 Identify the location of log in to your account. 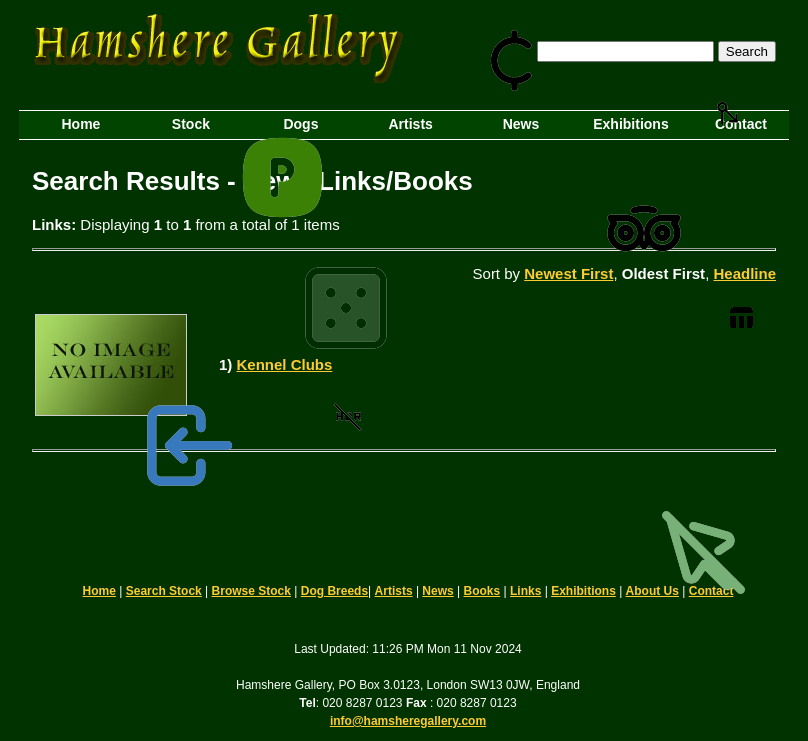
(187, 445).